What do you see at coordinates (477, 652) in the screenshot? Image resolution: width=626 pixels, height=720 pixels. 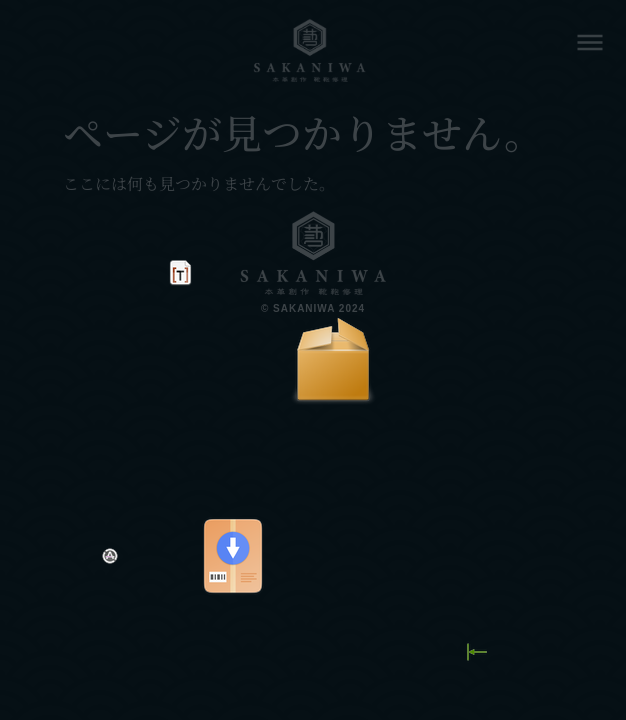 I see `go to the first item in a list or sequence` at bounding box center [477, 652].